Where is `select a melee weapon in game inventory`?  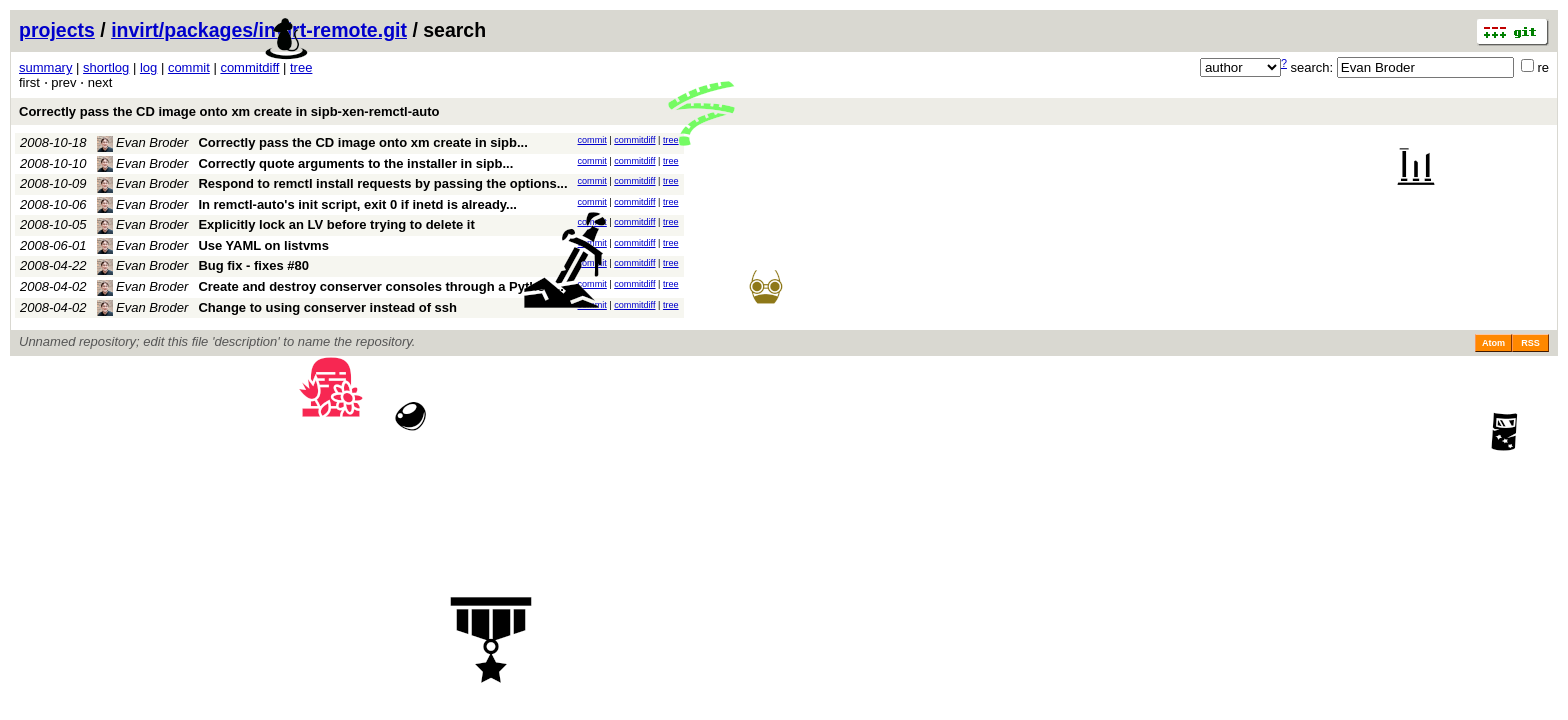 select a melee weapon in game inventory is located at coordinates (571, 259).